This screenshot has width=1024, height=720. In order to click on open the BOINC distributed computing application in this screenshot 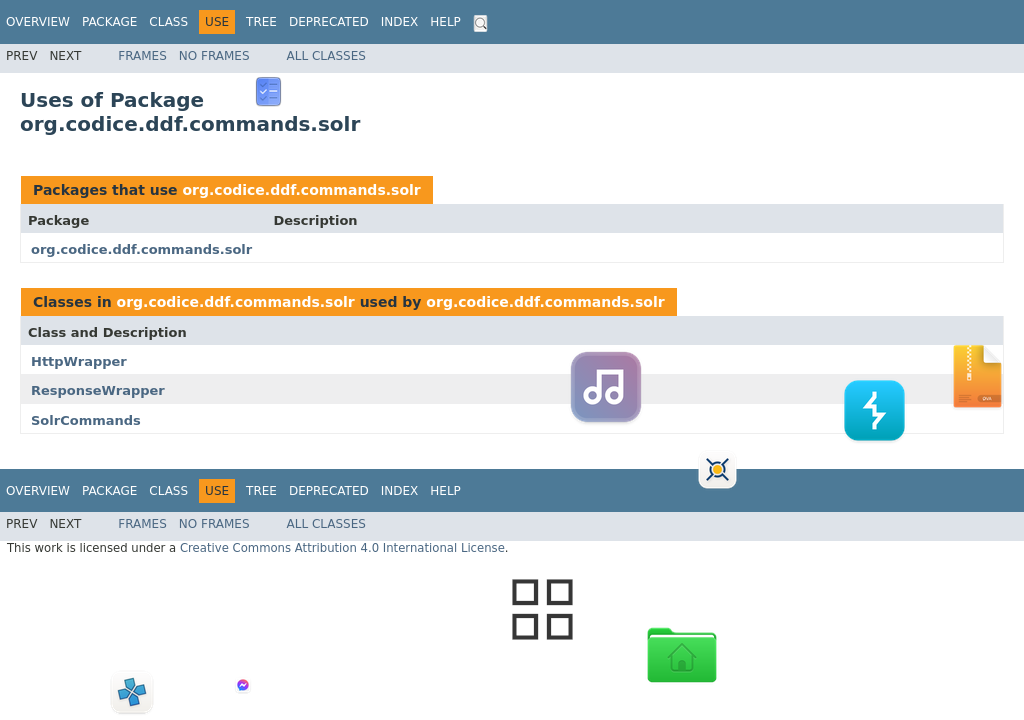, I will do `click(717, 469)`.